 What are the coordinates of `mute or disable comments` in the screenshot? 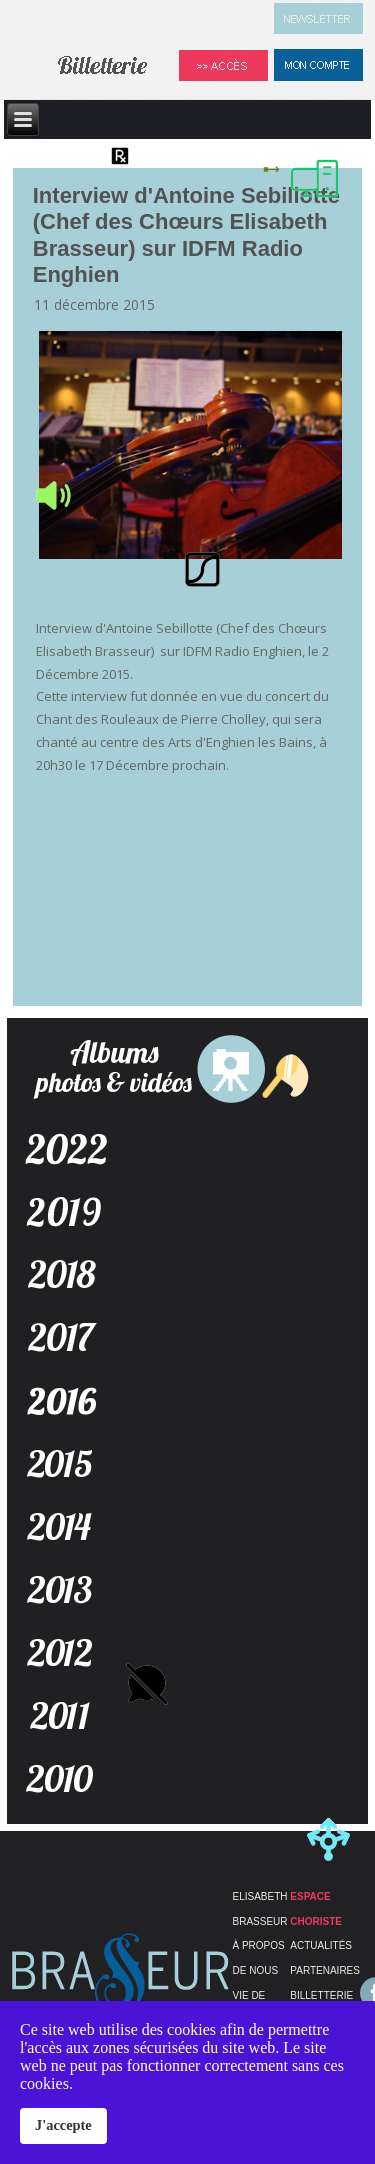 It's located at (147, 1684).